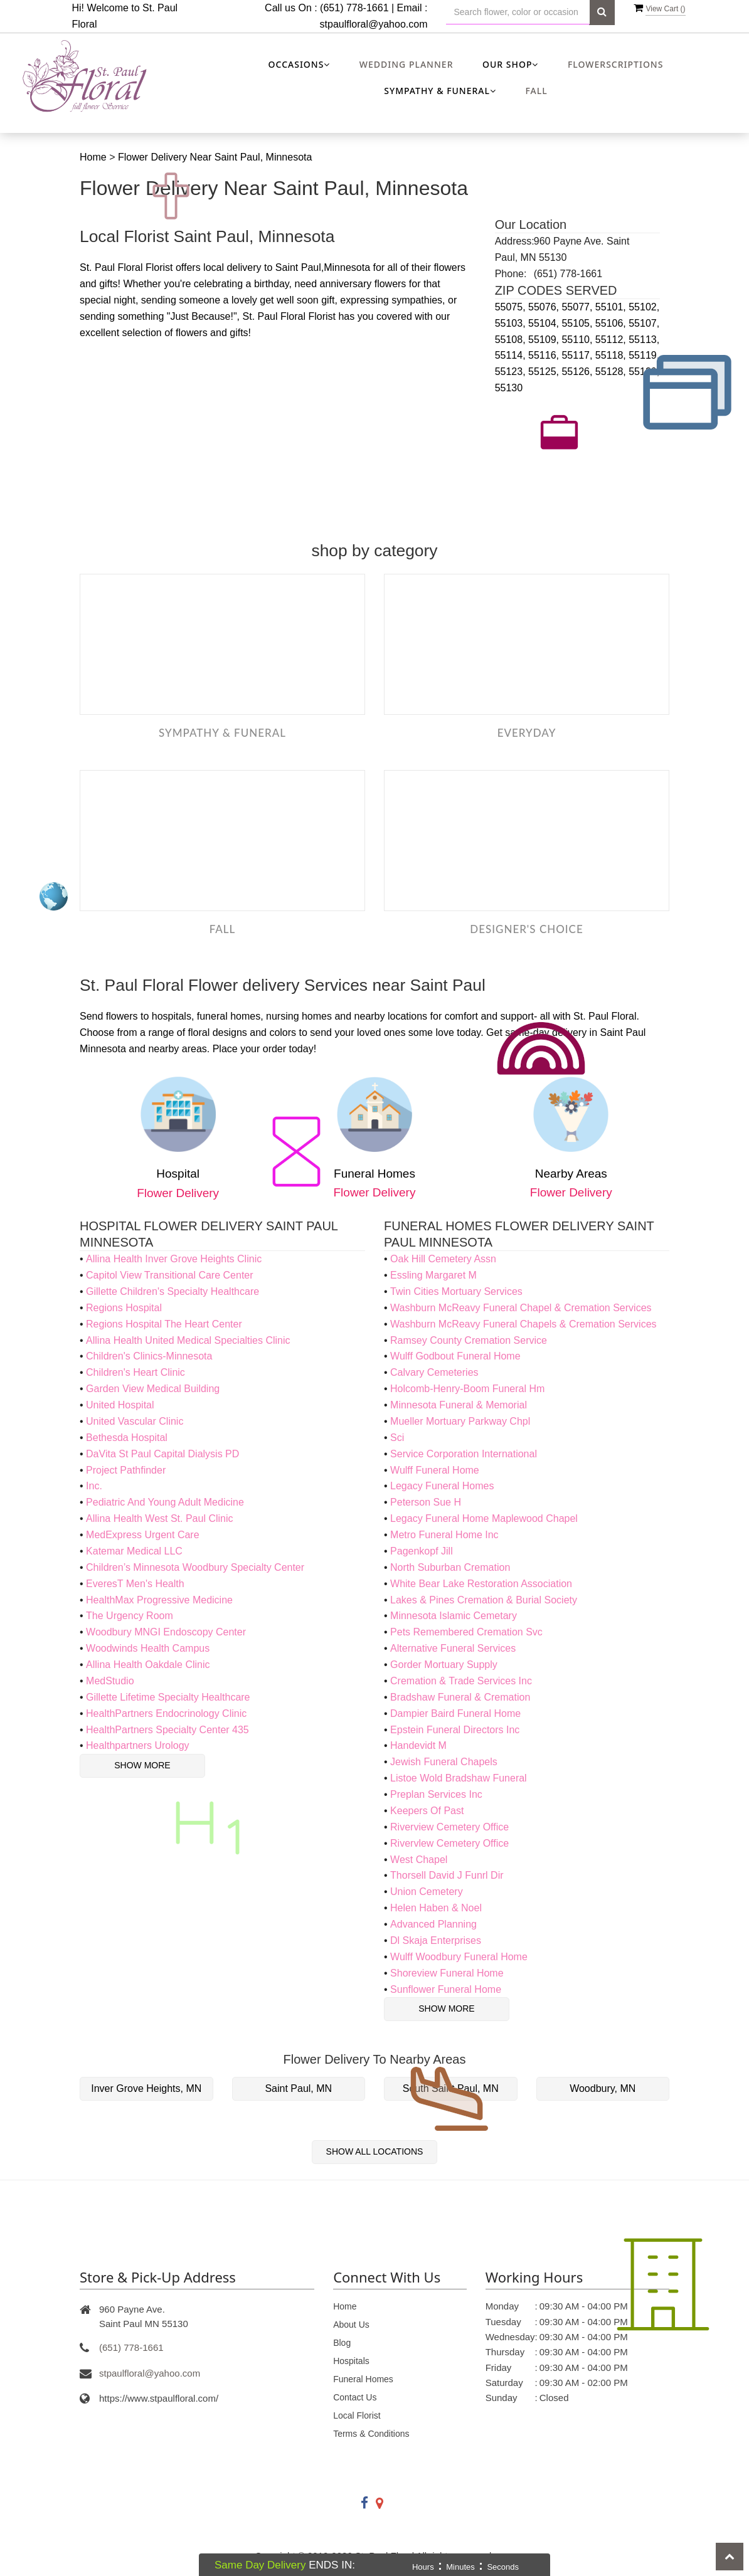 This screenshot has width=749, height=2576. What do you see at coordinates (663, 2284) in the screenshot?
I see `view company or business information` at bounding box center [663, 2284].